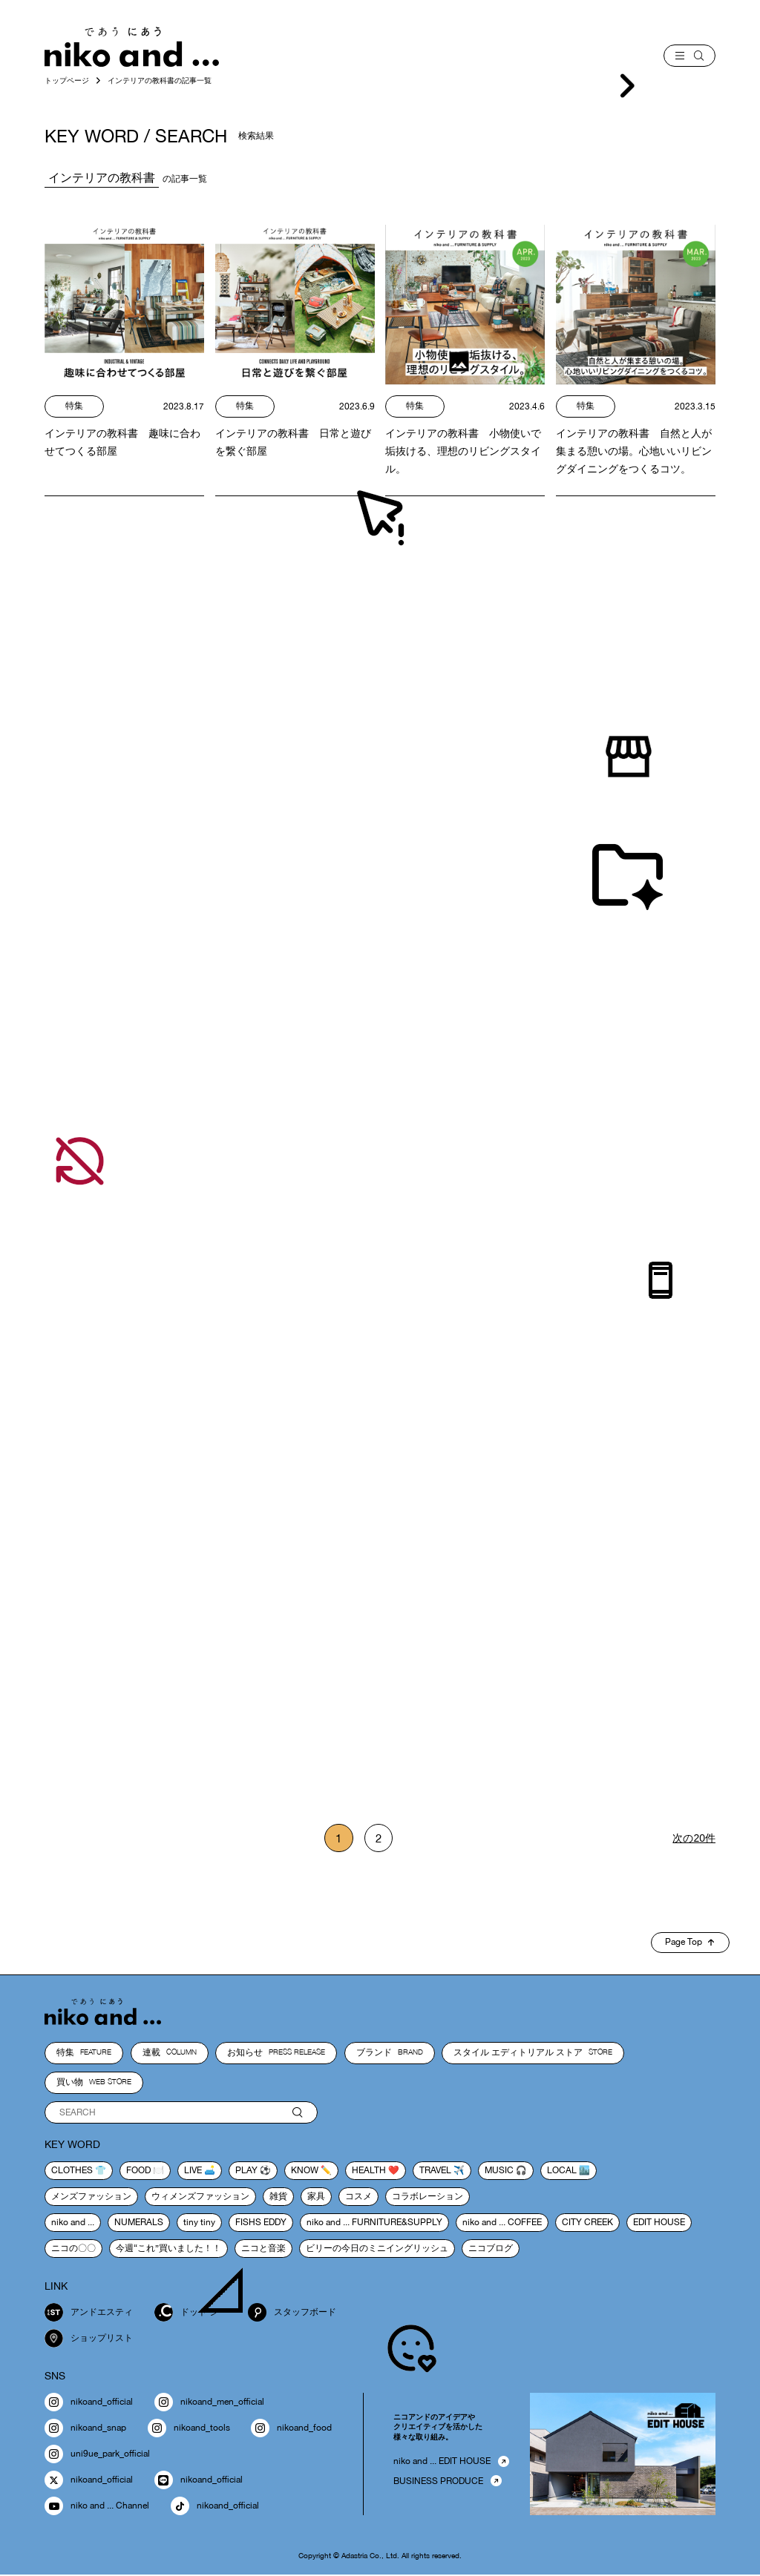 This screenshot has height=2576, width=760. What do you see at coordinates (381, 515) in the screenshot?
I see `cursor error or interaction warning` at bounding box center [381, 515].